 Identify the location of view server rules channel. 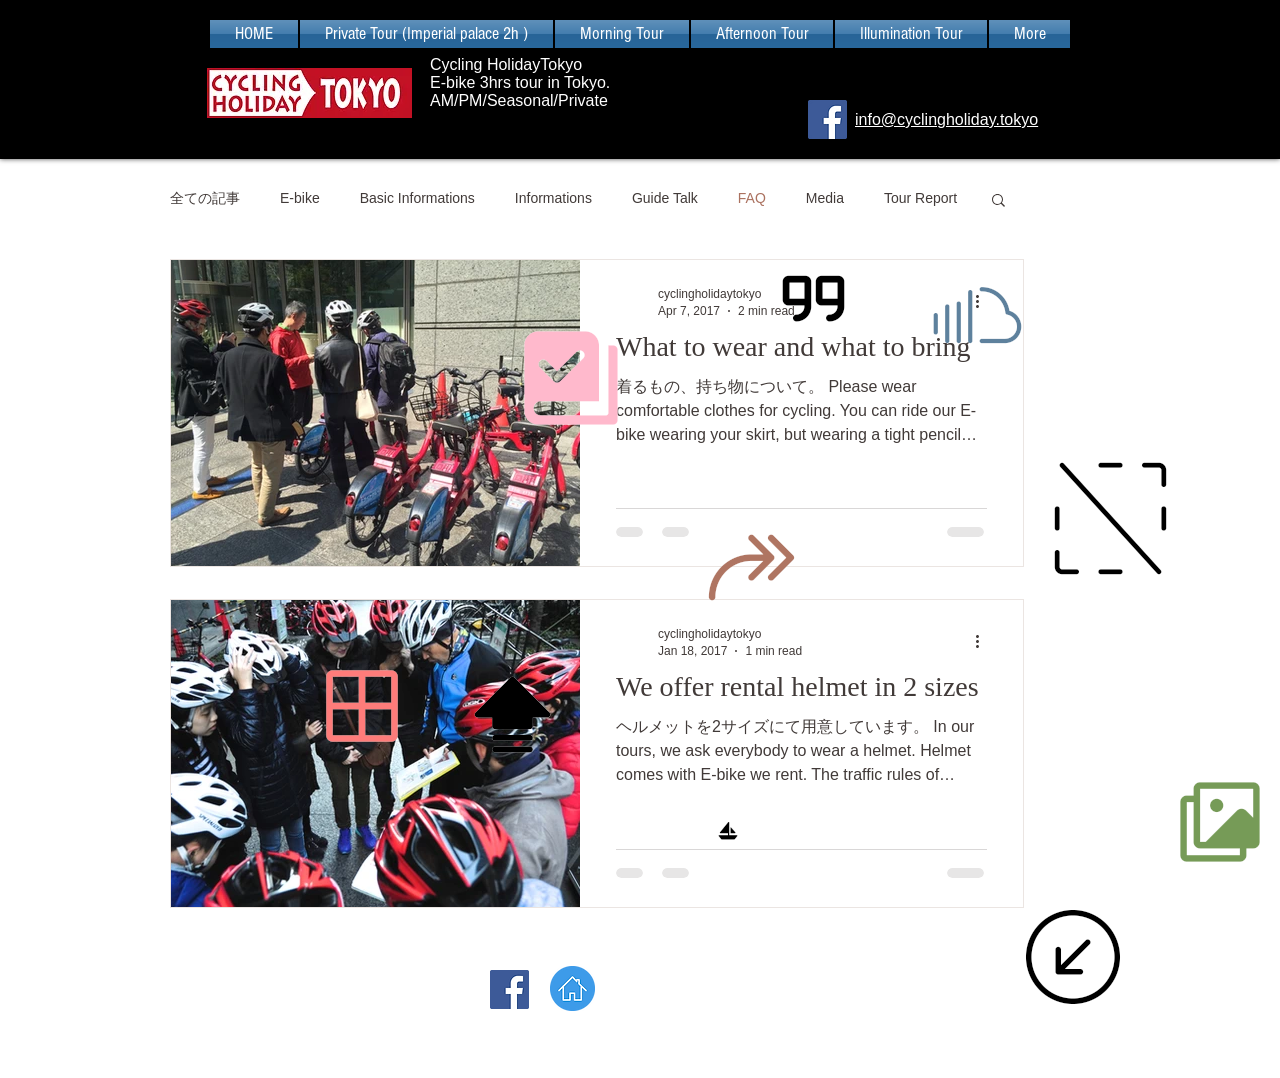
(571, 378).